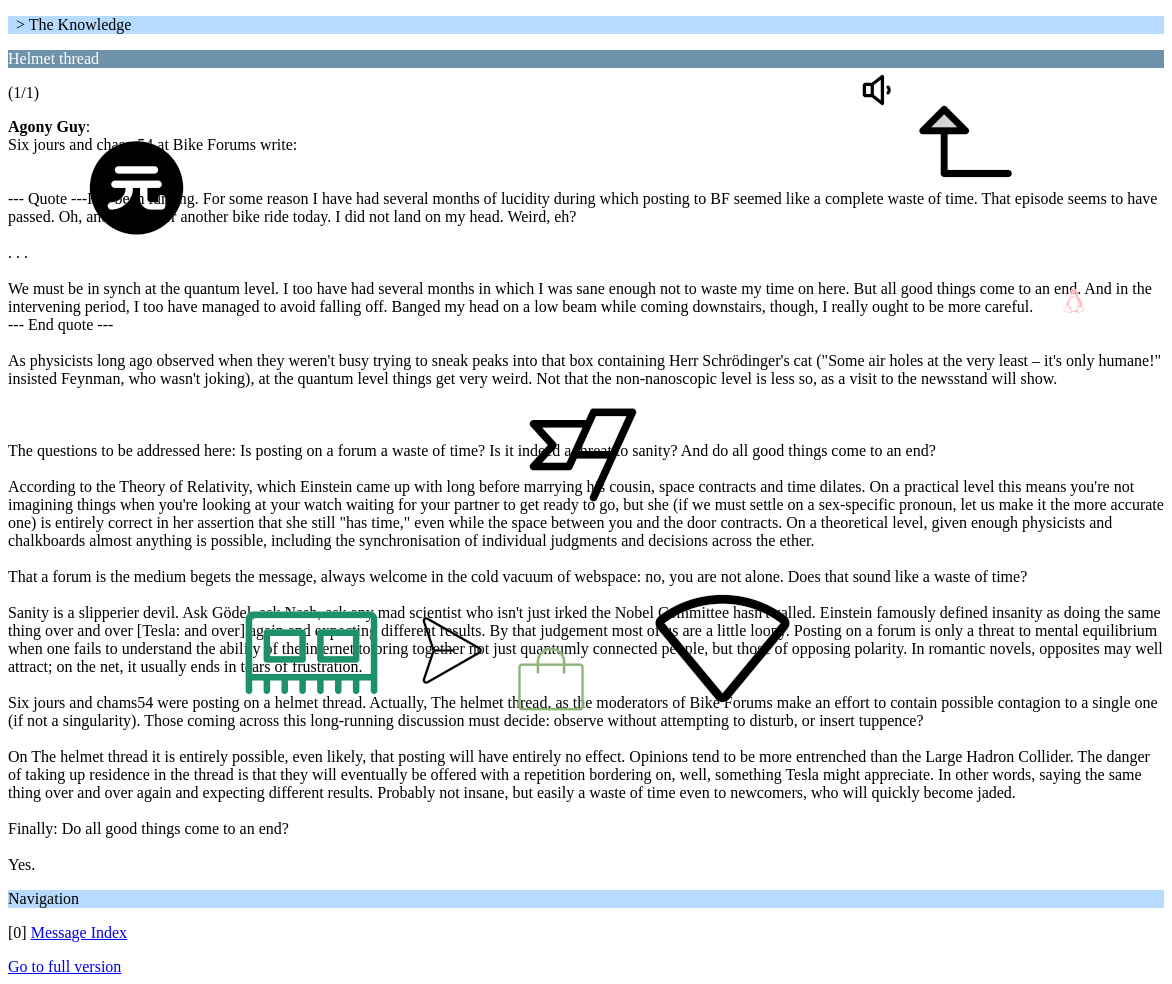  I want to click on no wifi signal available, so click(722, 648).